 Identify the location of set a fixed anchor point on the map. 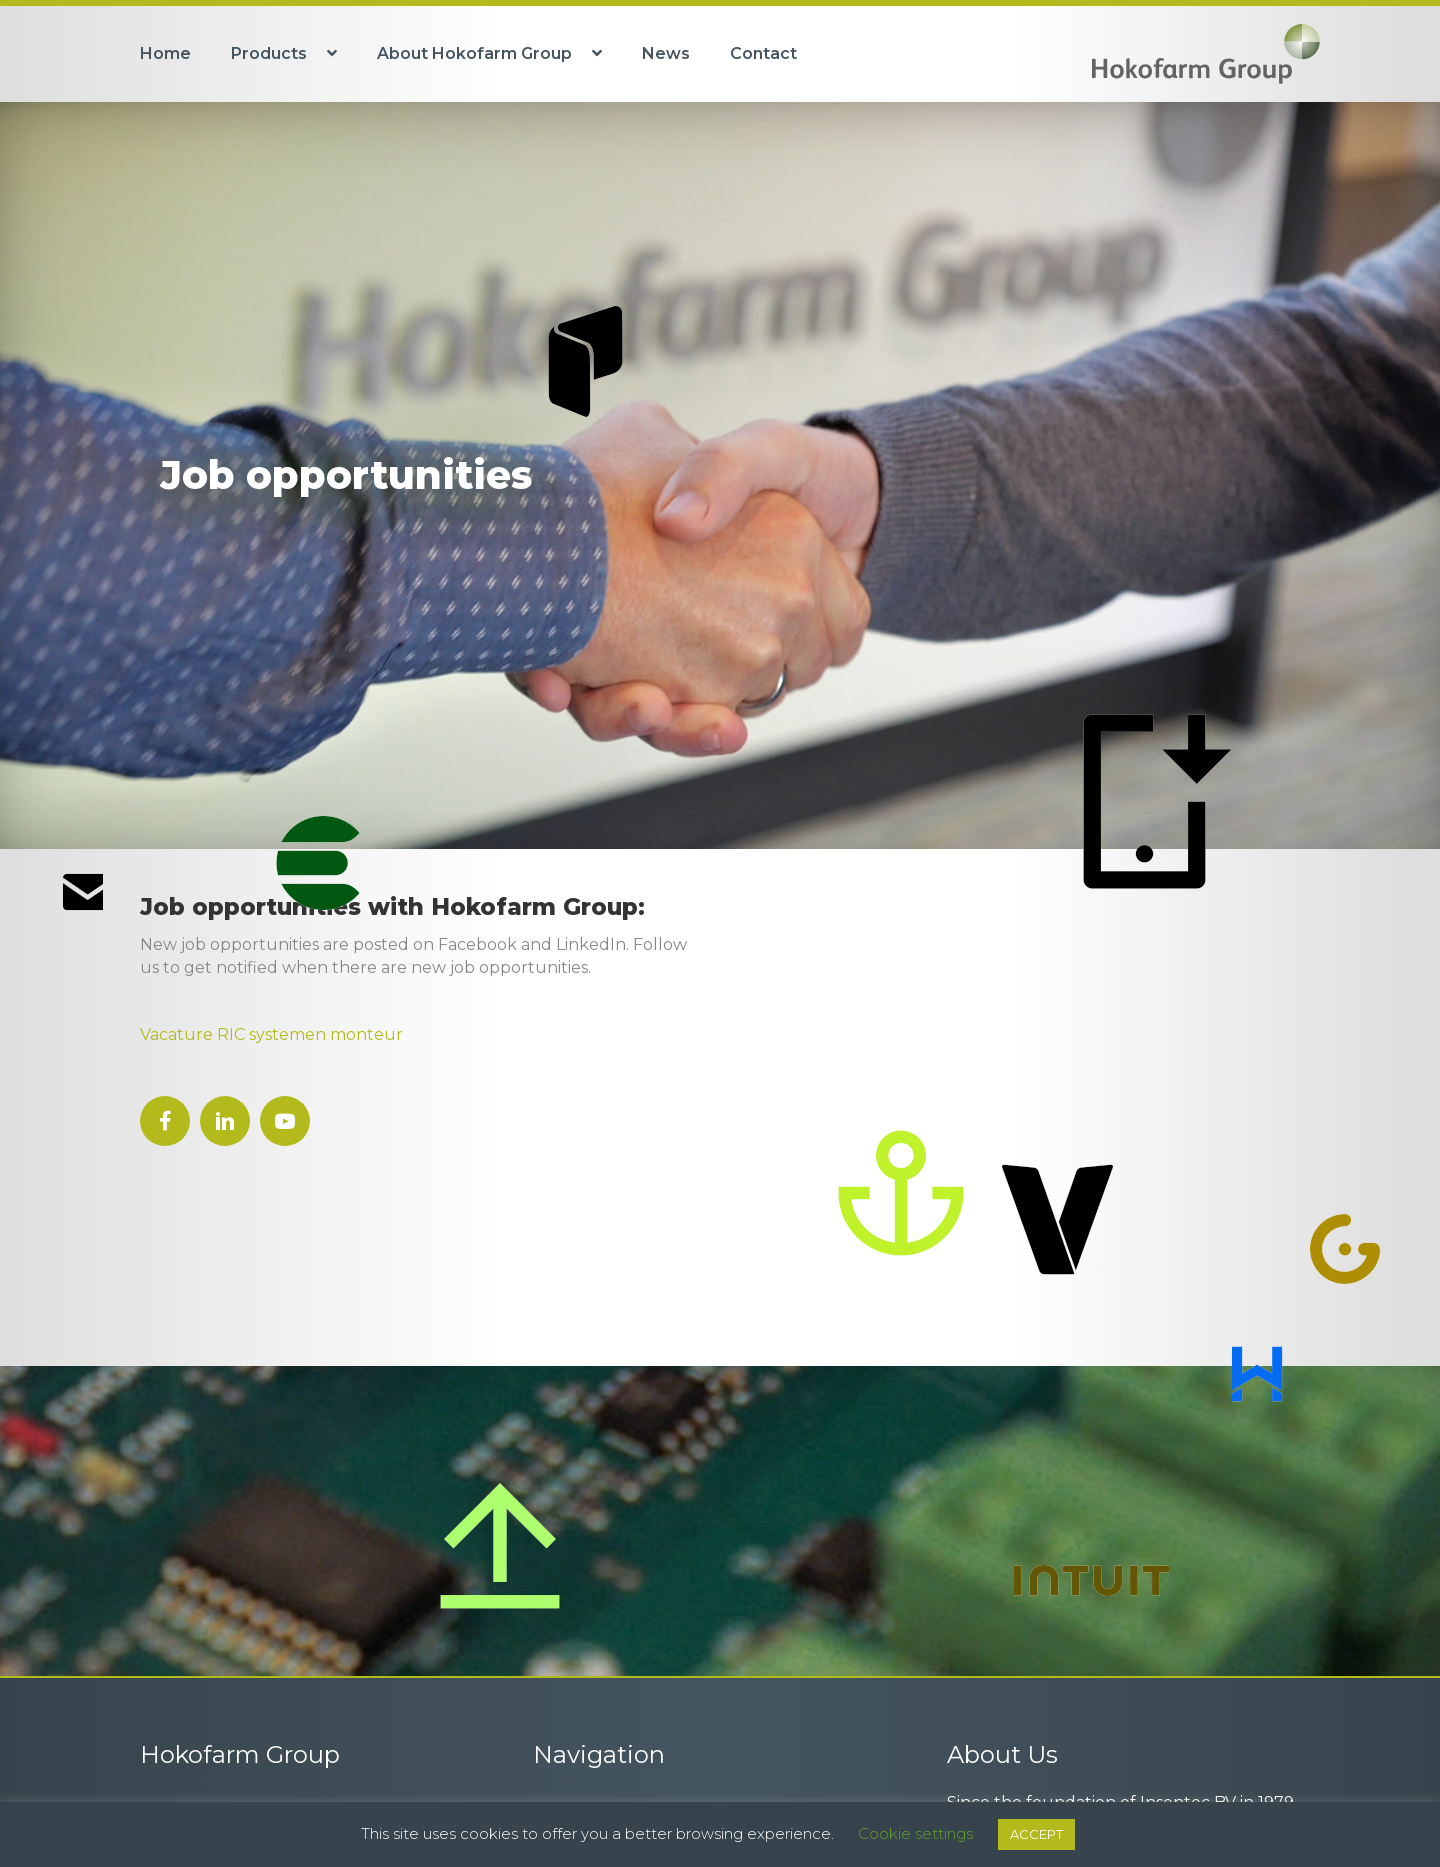
(901, 1193).